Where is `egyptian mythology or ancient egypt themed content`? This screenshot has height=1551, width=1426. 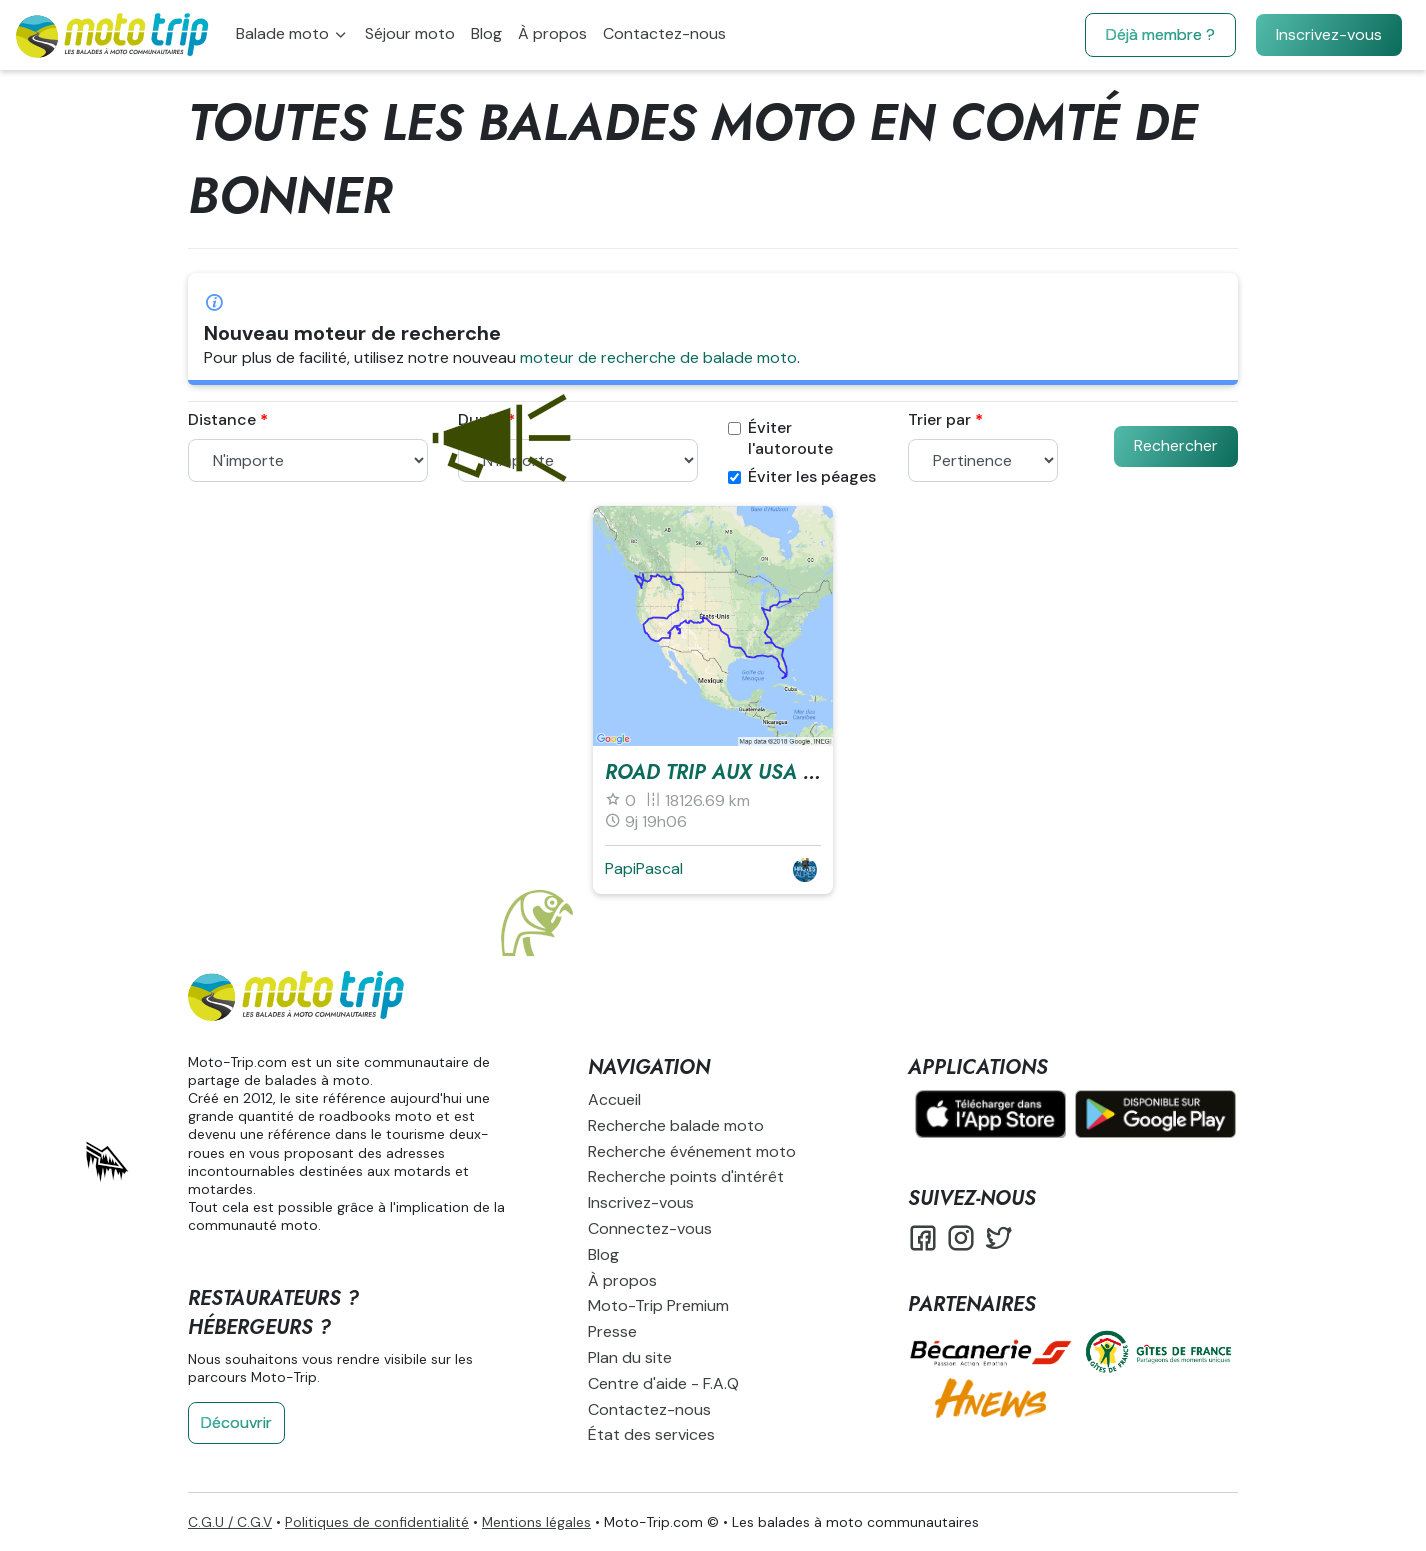 egyptian mythology or ancient egypt themed content is located at coordinates (537, 923).